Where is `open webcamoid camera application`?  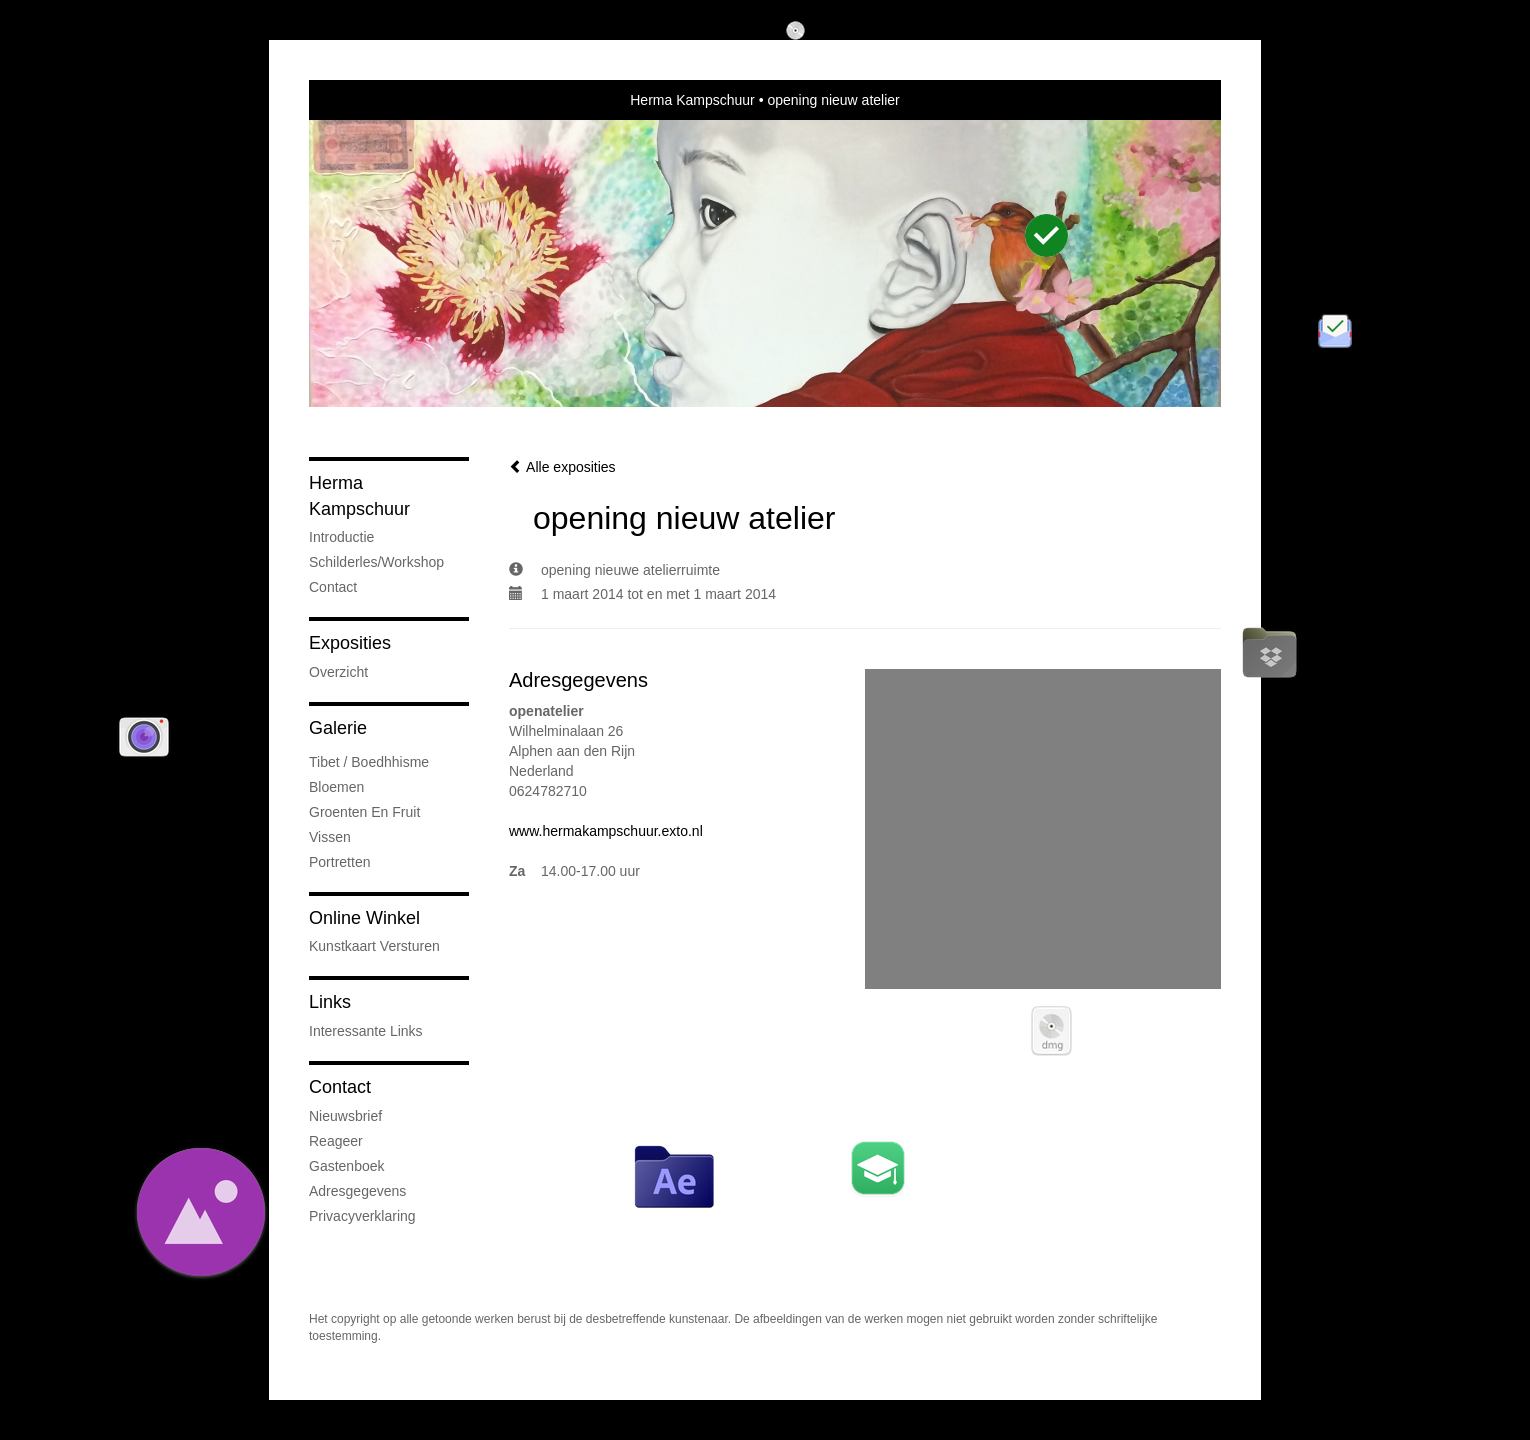 open webcamoid camera application is located at coordinates (144, 737).